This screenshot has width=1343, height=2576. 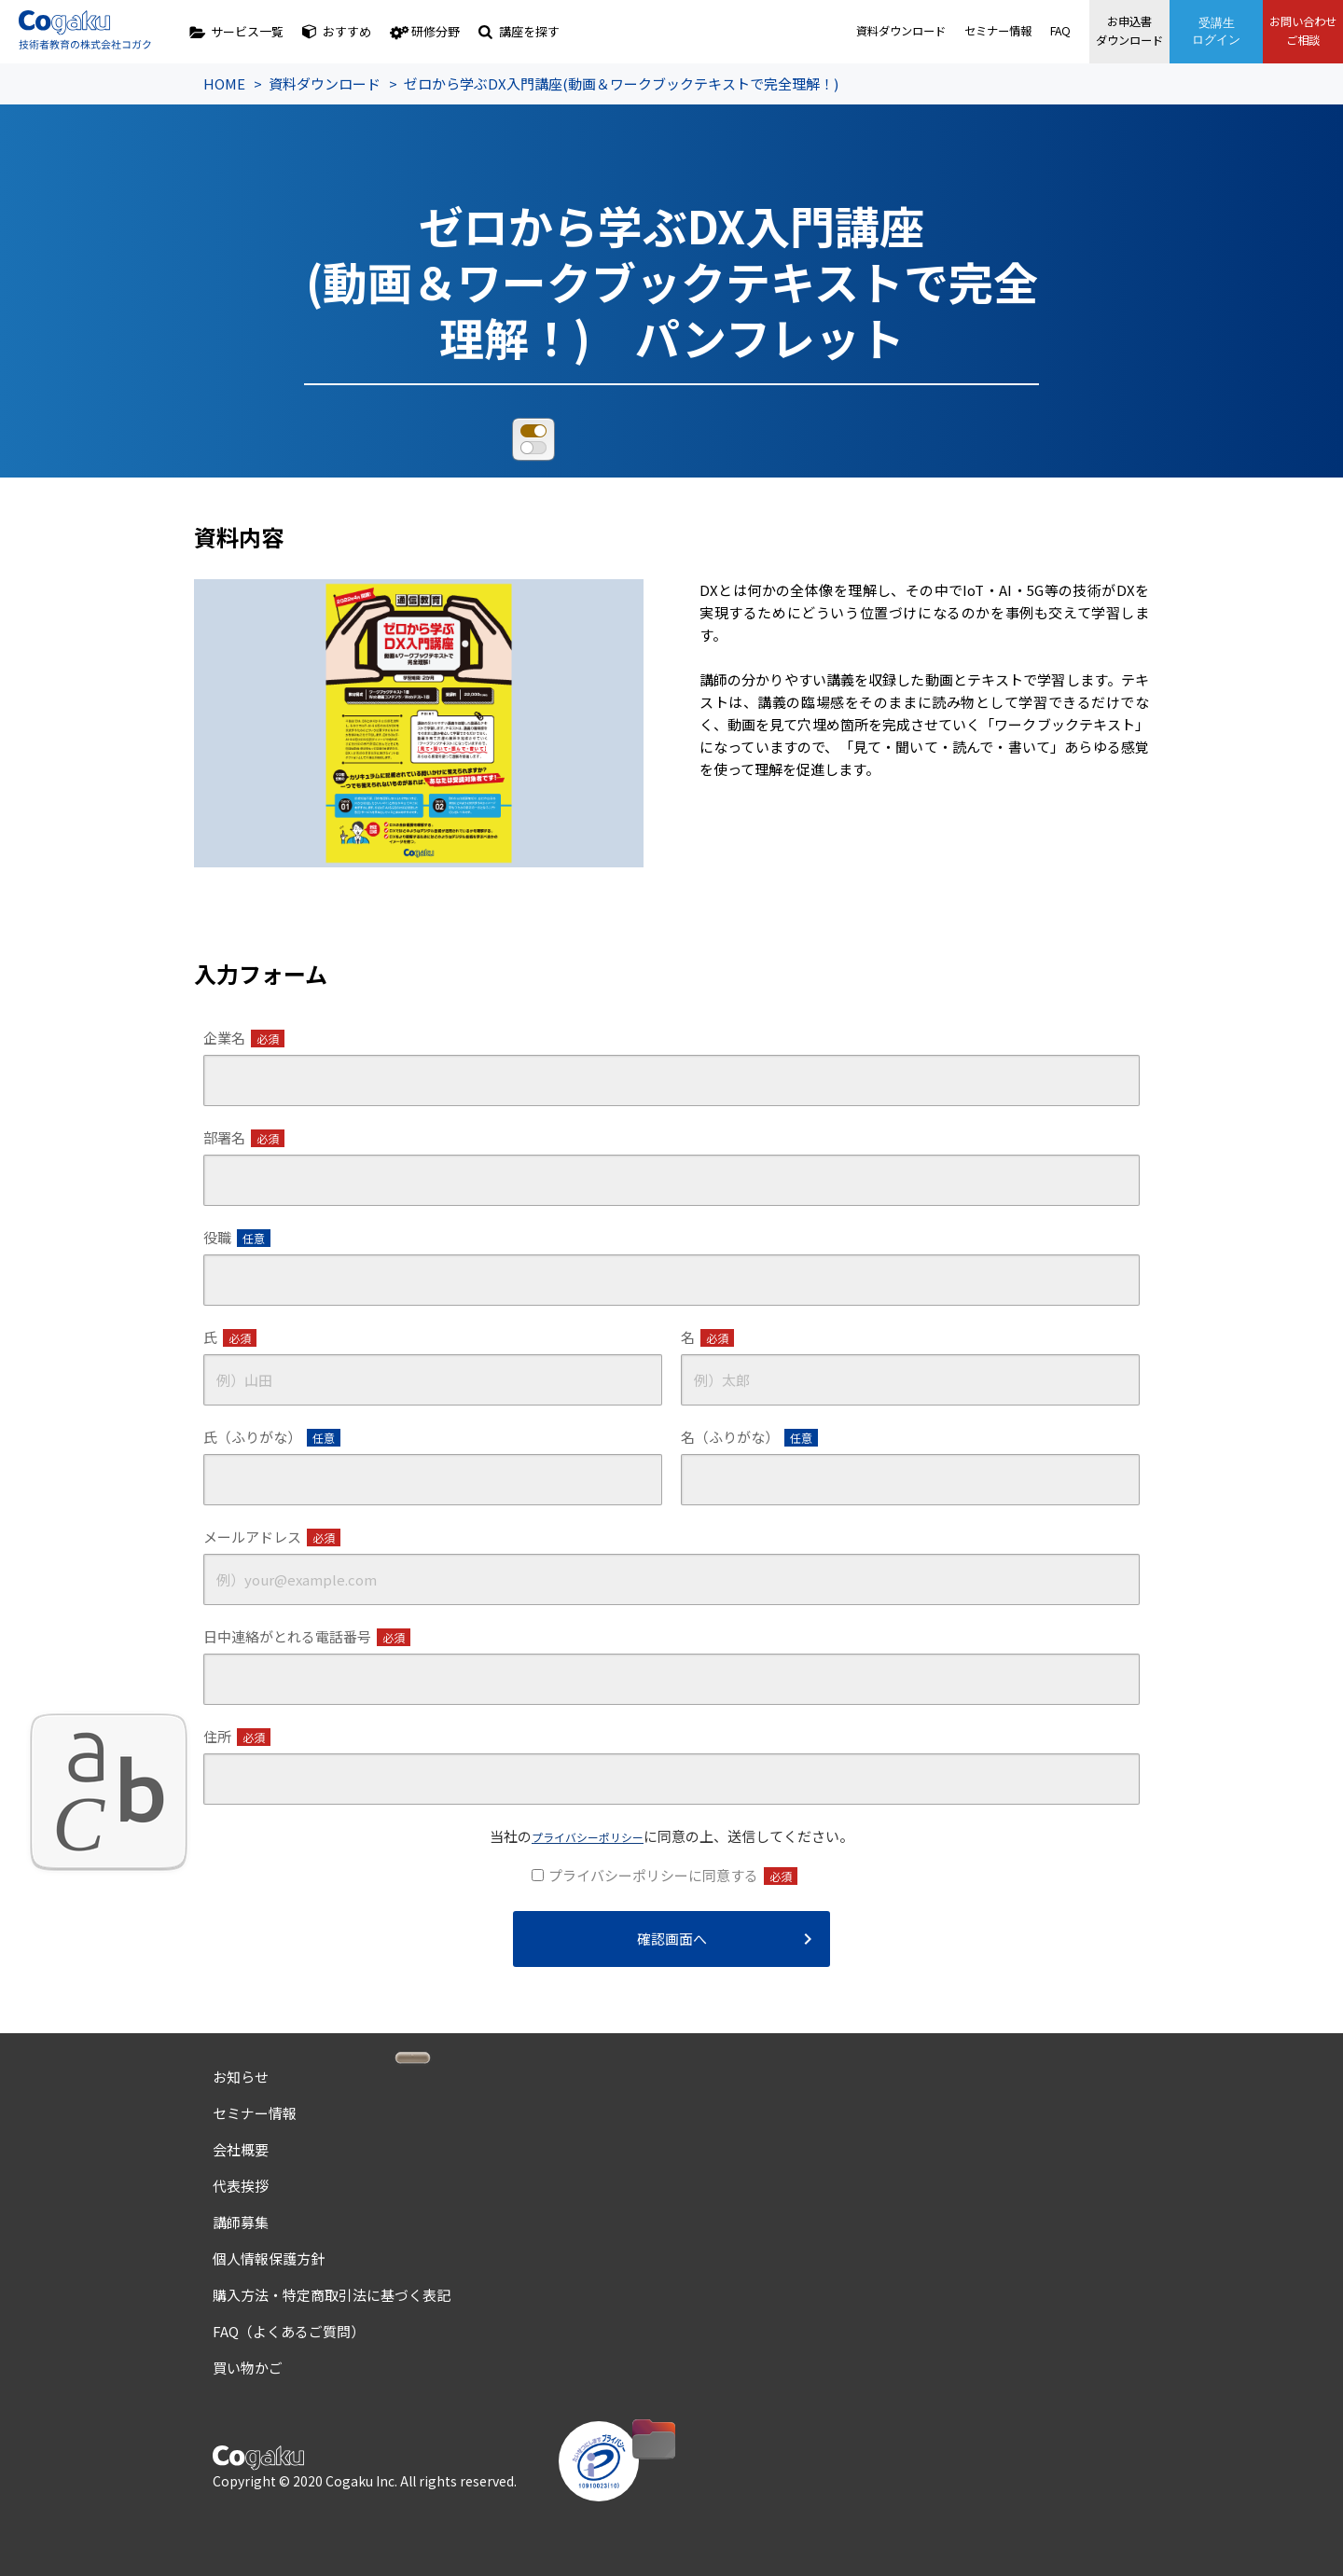 I want to click on folder ready to accept dragged files, so click(x=654, y=2439).